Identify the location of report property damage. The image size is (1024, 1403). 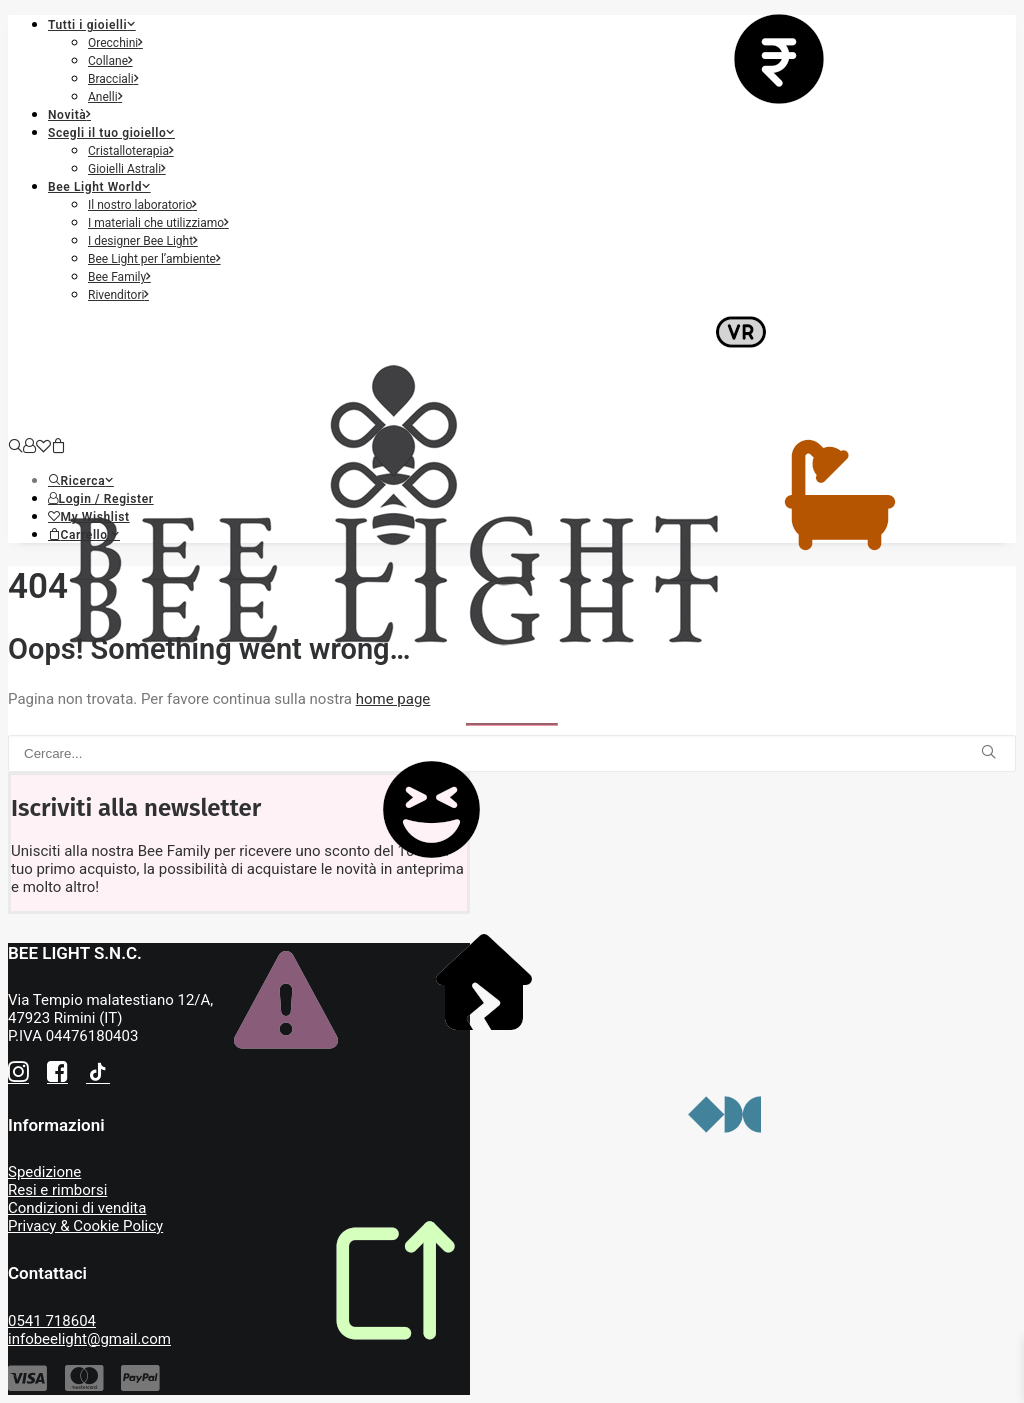
(484, 982).